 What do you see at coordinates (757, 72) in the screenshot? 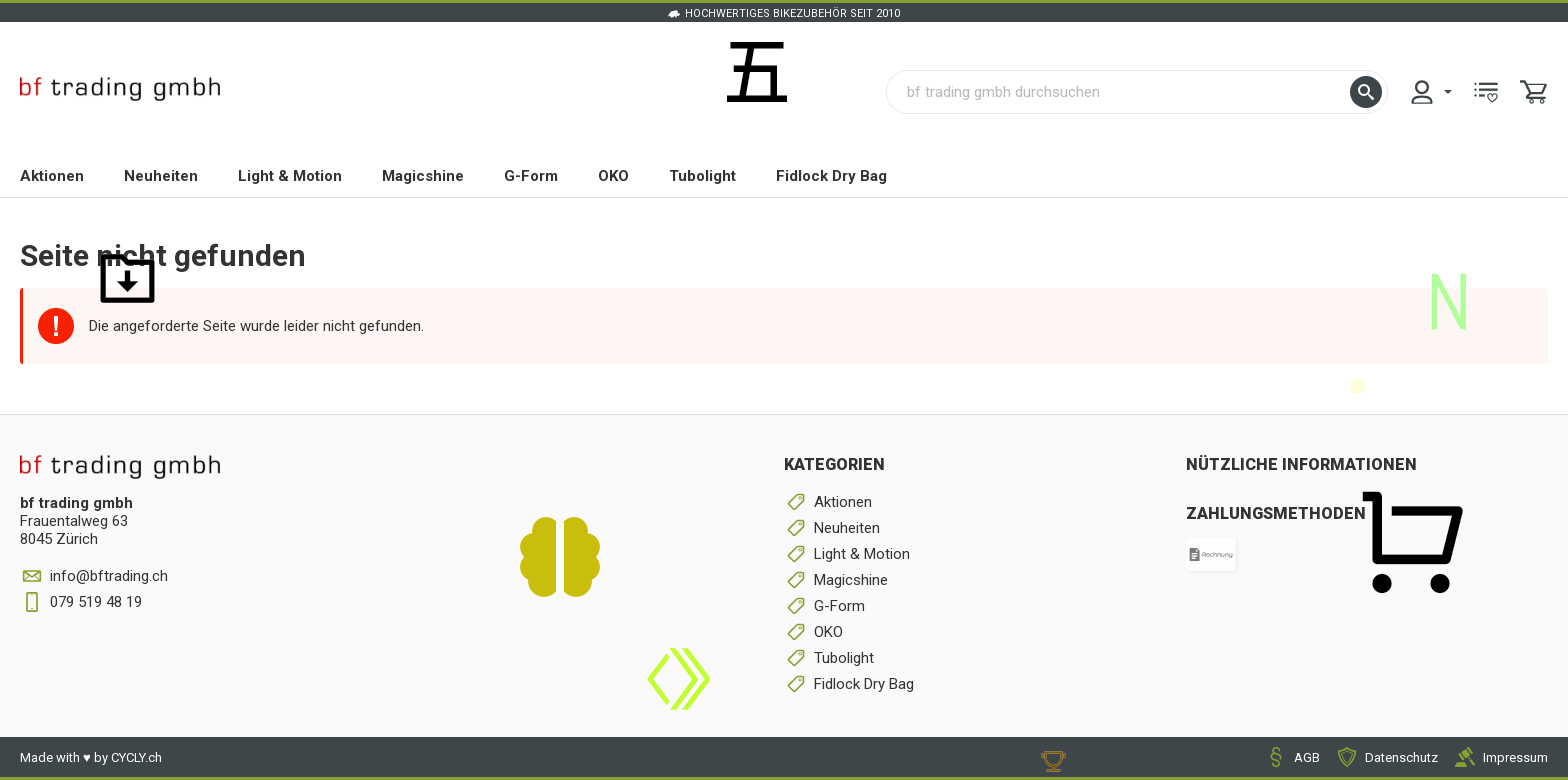
I see `switch to wubi input method` at bounding box center [757, 72].